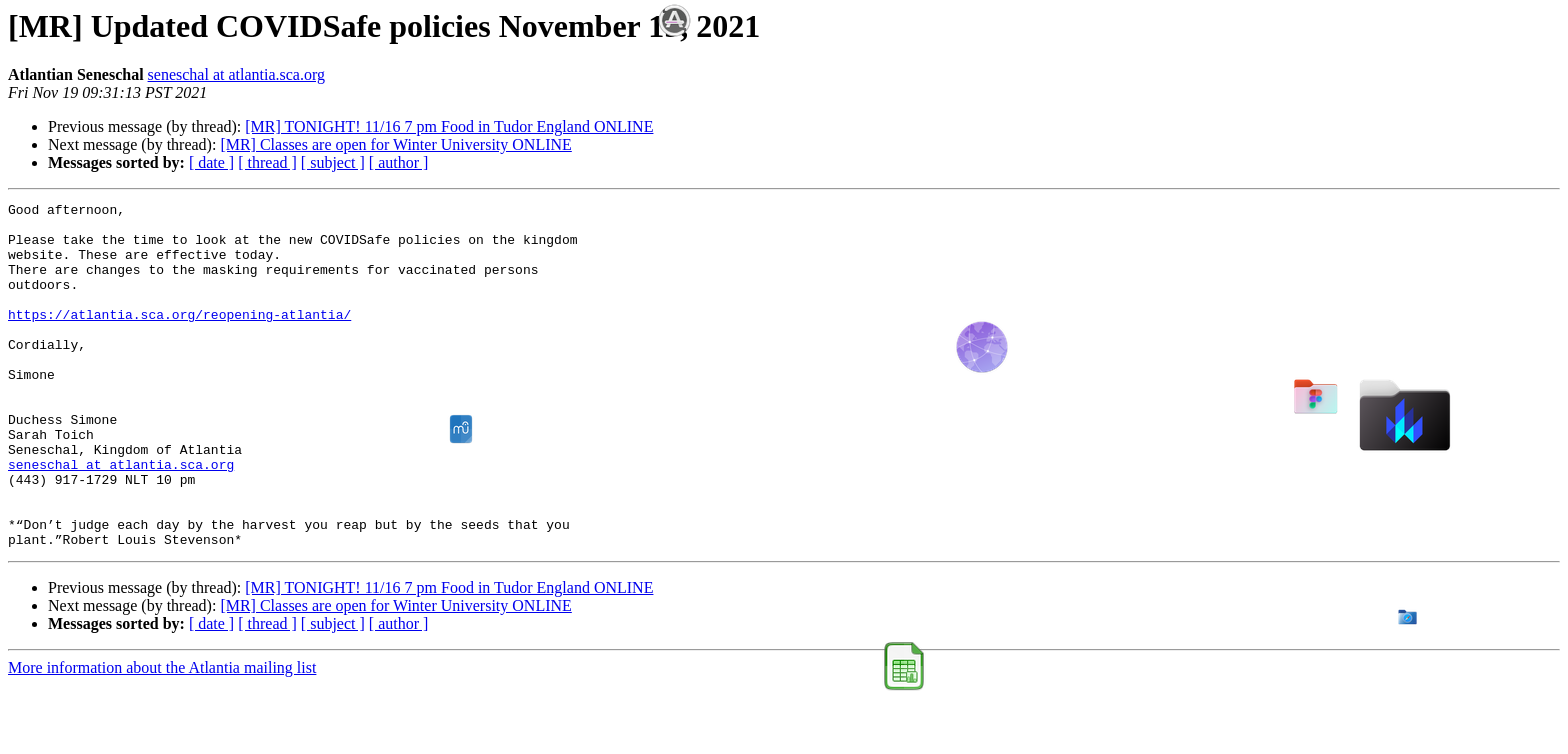 The width and height of the screenshot is (1568, 754). What do you see at coordinates (982, 347) in the screenshot?
I see `open internet or web browser application` at bounding box center [982, 347].